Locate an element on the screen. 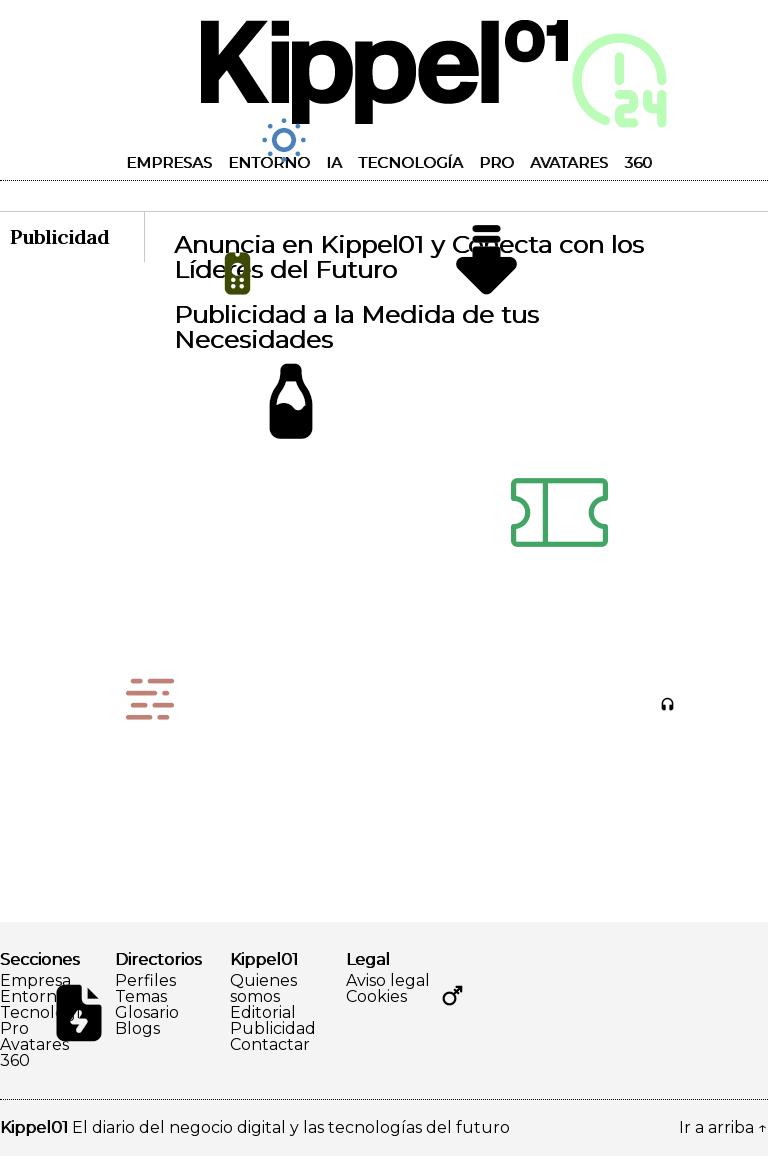  indicates misty or foggy weather conditions is located at coordinates (150, 698).